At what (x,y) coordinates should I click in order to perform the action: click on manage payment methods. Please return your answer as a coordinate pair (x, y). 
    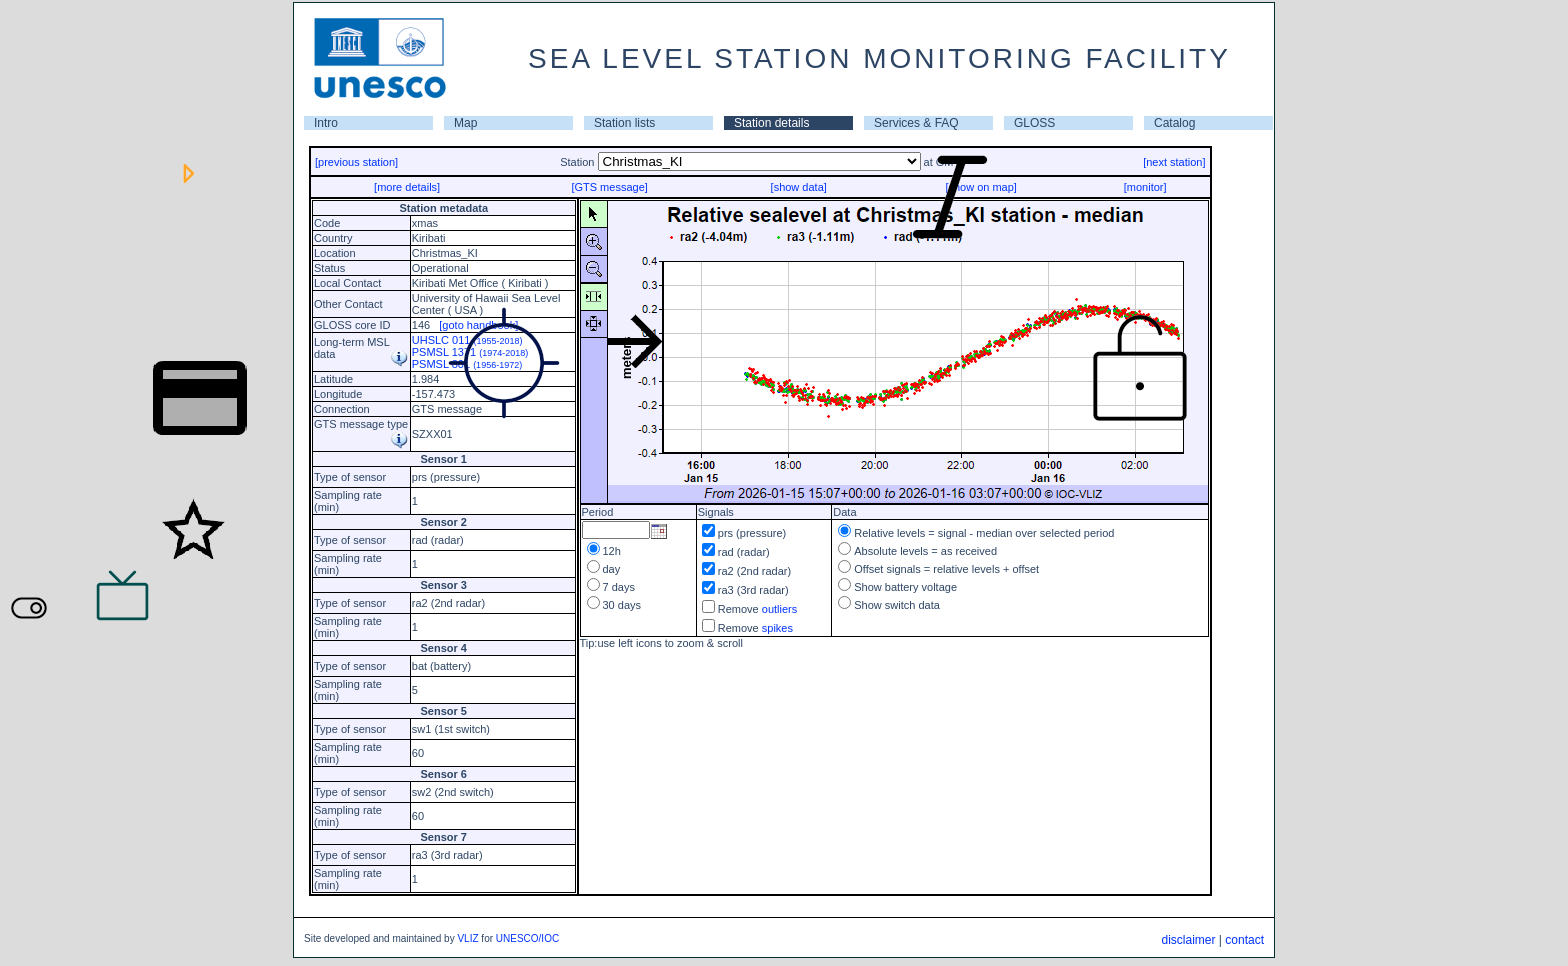
    Looking at the image, I should click on (200, 398).